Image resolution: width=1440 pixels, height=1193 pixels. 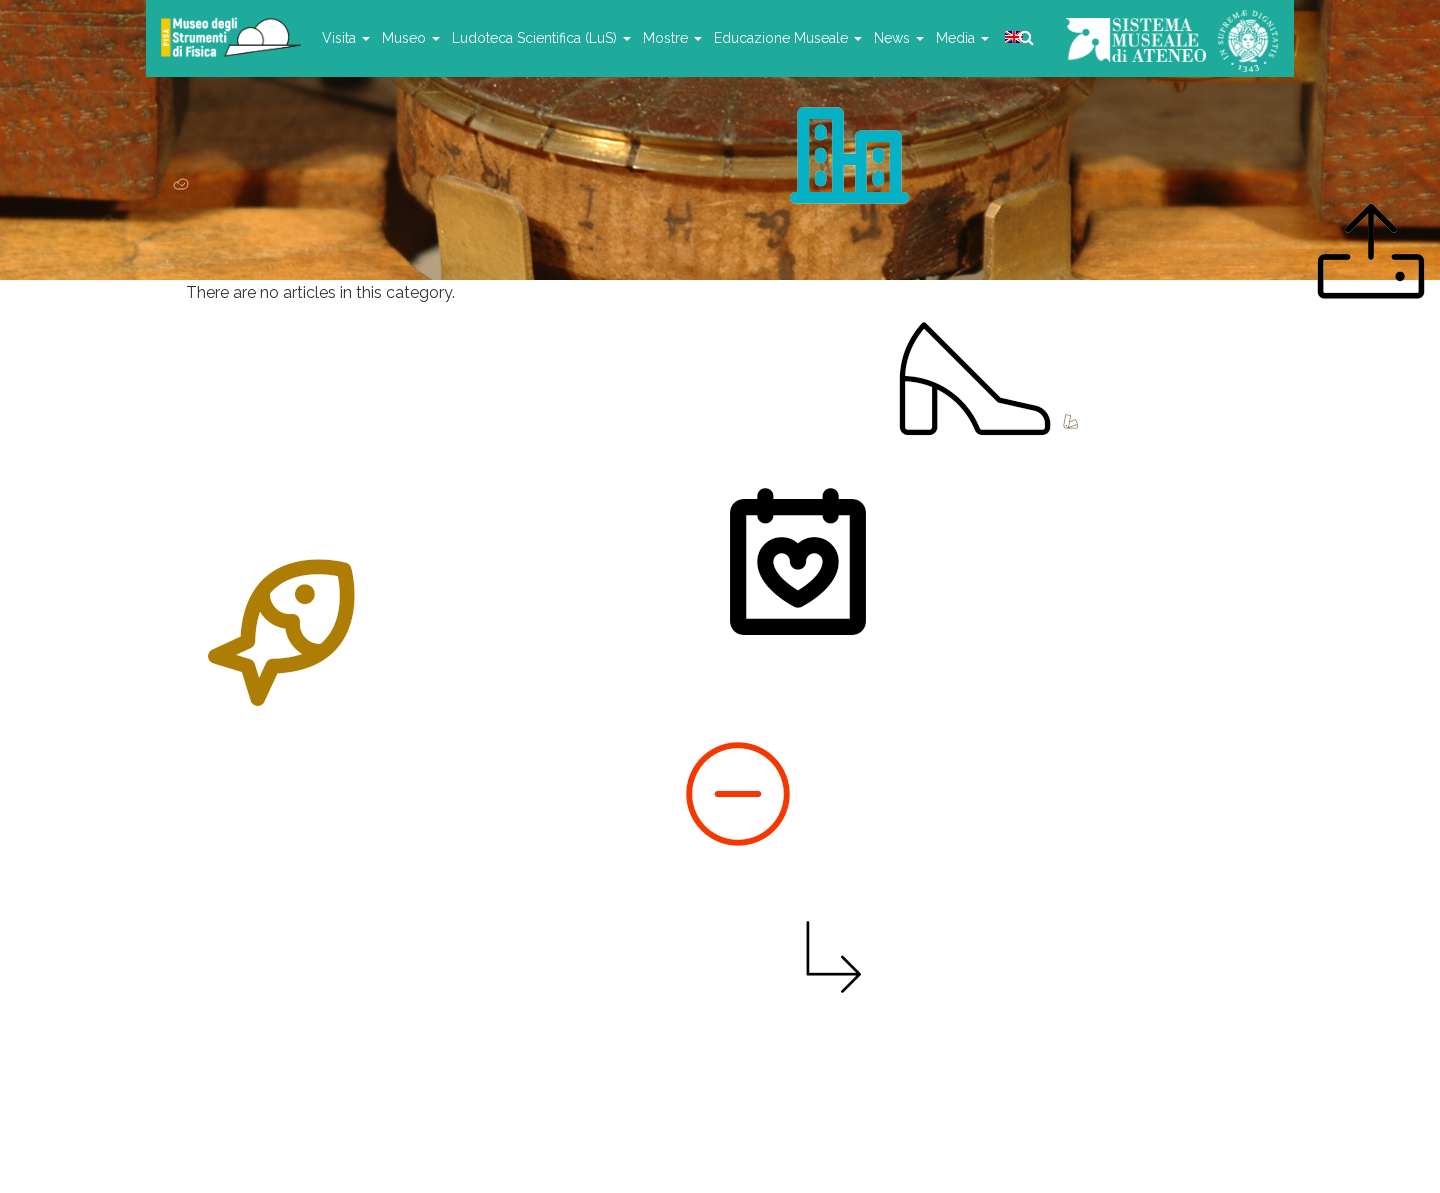 I want to click on browse seafood or fish-related content, so click(x=287, y=626).